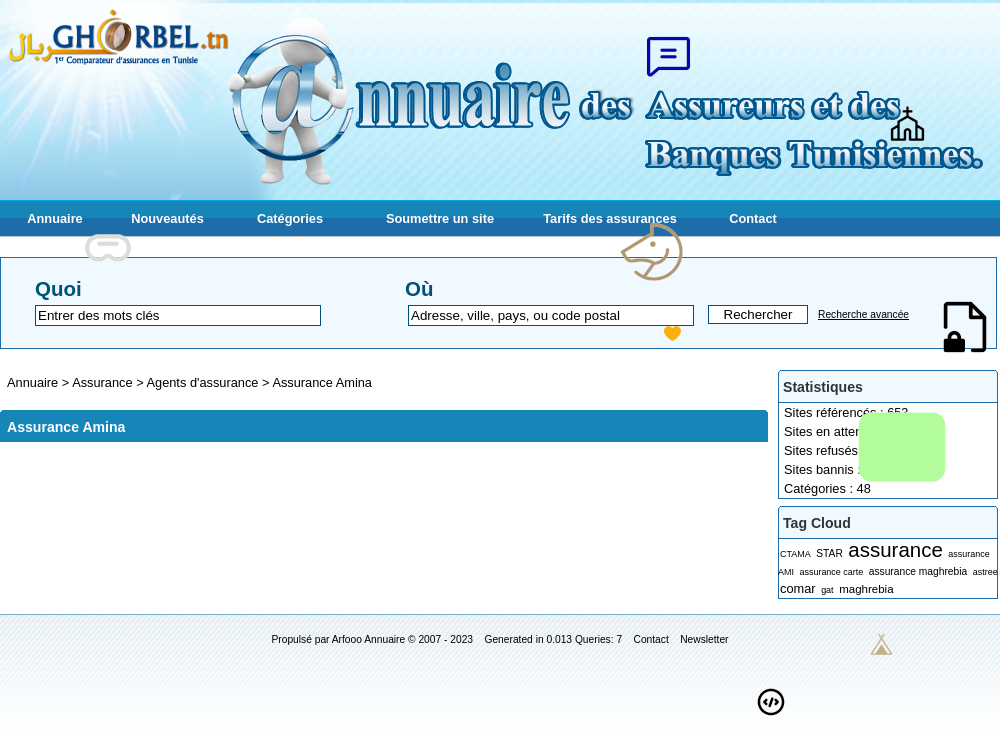  I want to click on a placeholder or container element, so click(902, 447).